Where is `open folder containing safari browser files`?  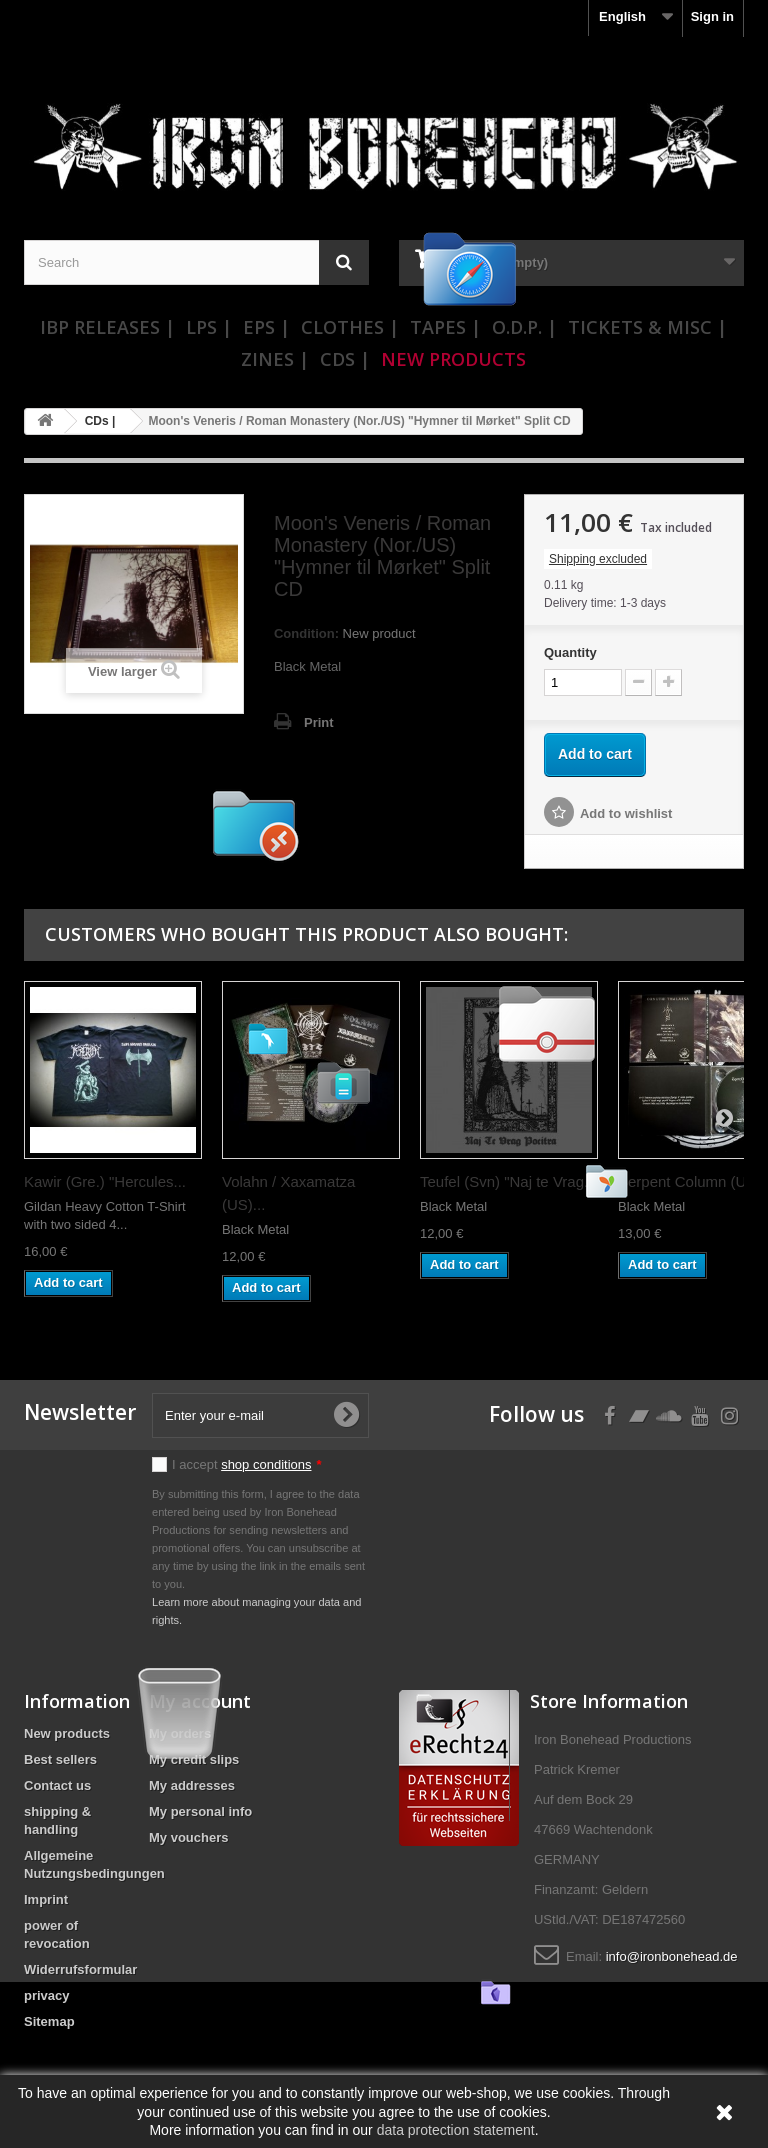 open folder containing safari browser files is located at coordinates (469, 271).